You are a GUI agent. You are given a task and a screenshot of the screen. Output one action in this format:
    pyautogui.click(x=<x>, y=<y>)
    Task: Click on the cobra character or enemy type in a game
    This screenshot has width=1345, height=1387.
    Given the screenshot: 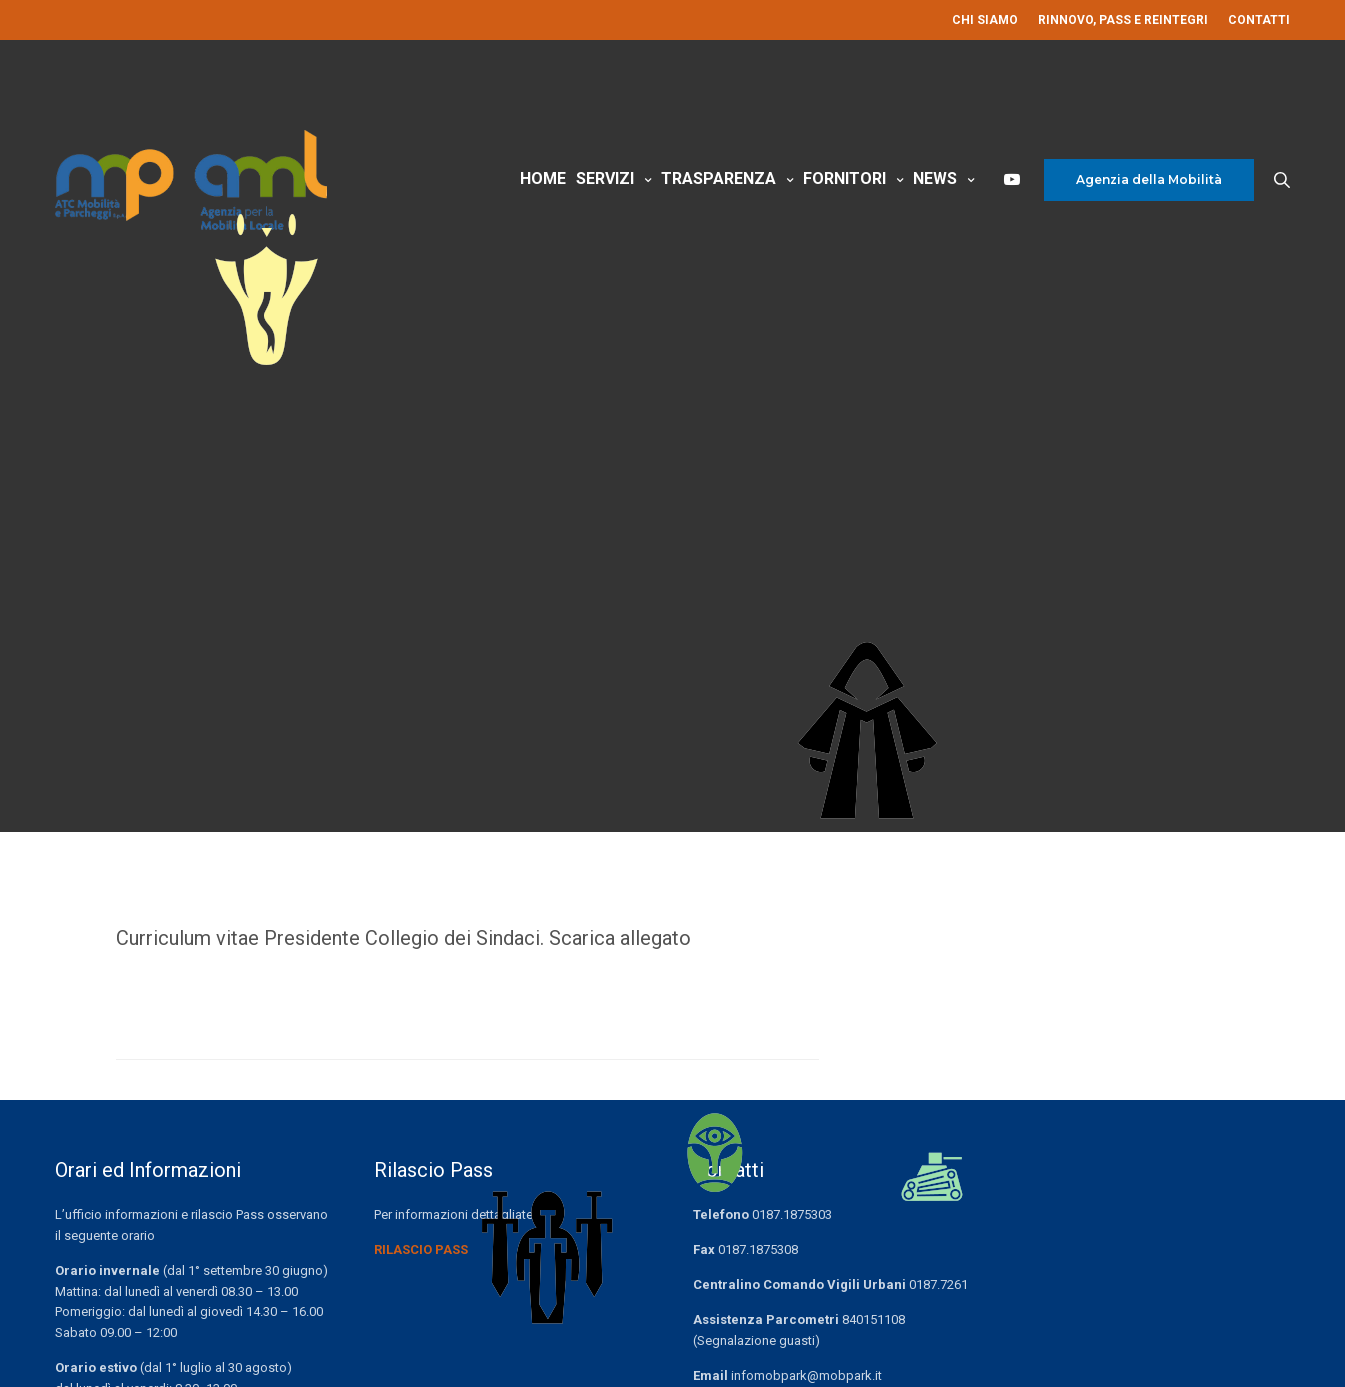 What is the action you would take?
    pyautogui.click(x=266, y=289)
    